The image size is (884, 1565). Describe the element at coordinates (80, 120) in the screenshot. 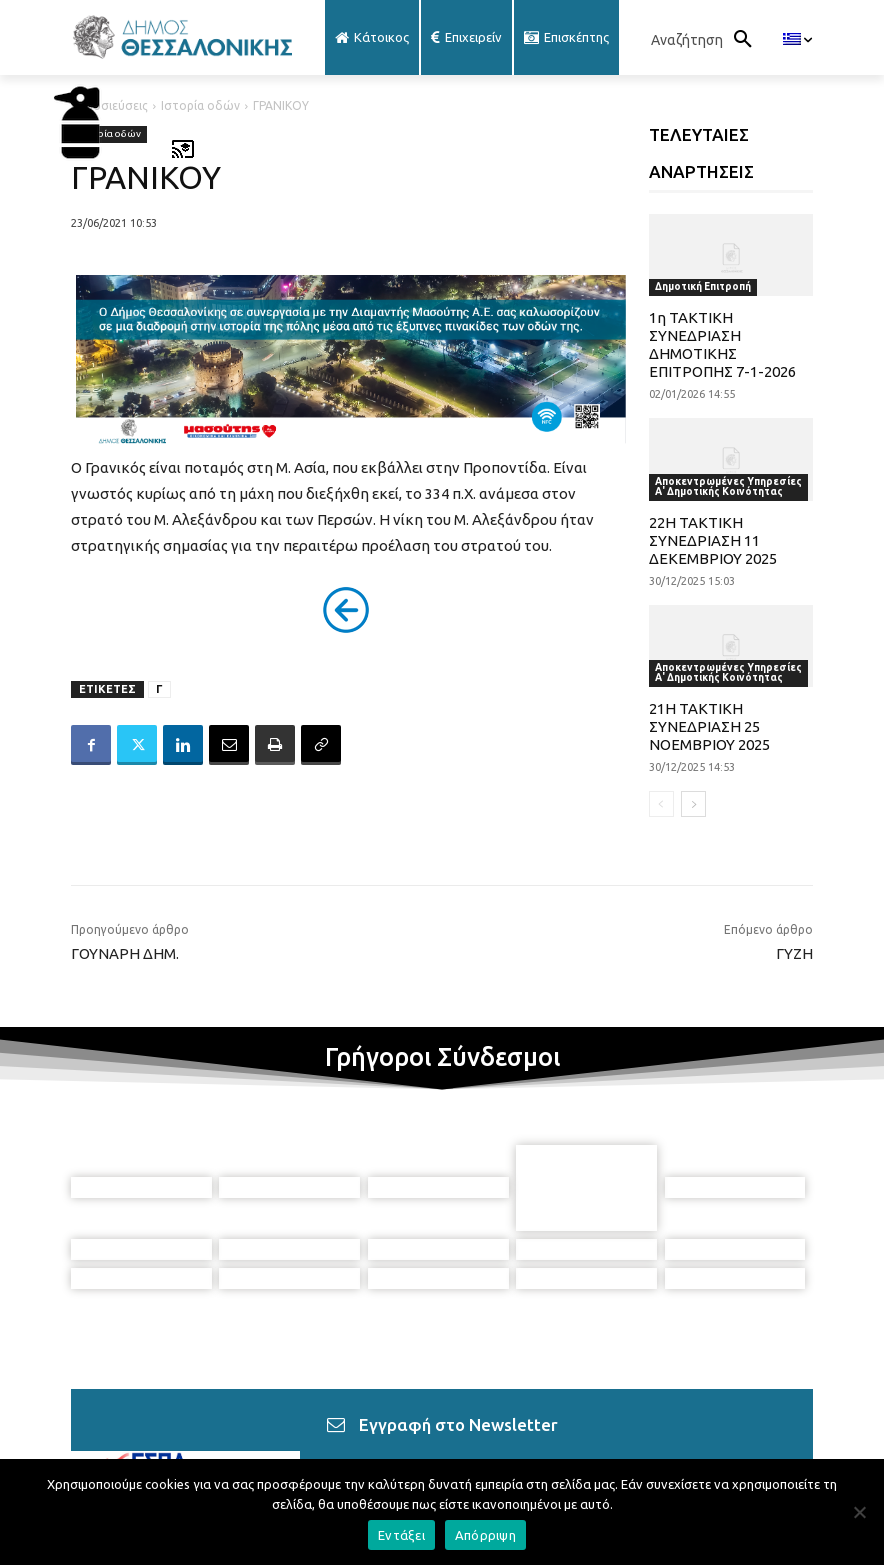

I see `locate fire safety equipment` at that location.